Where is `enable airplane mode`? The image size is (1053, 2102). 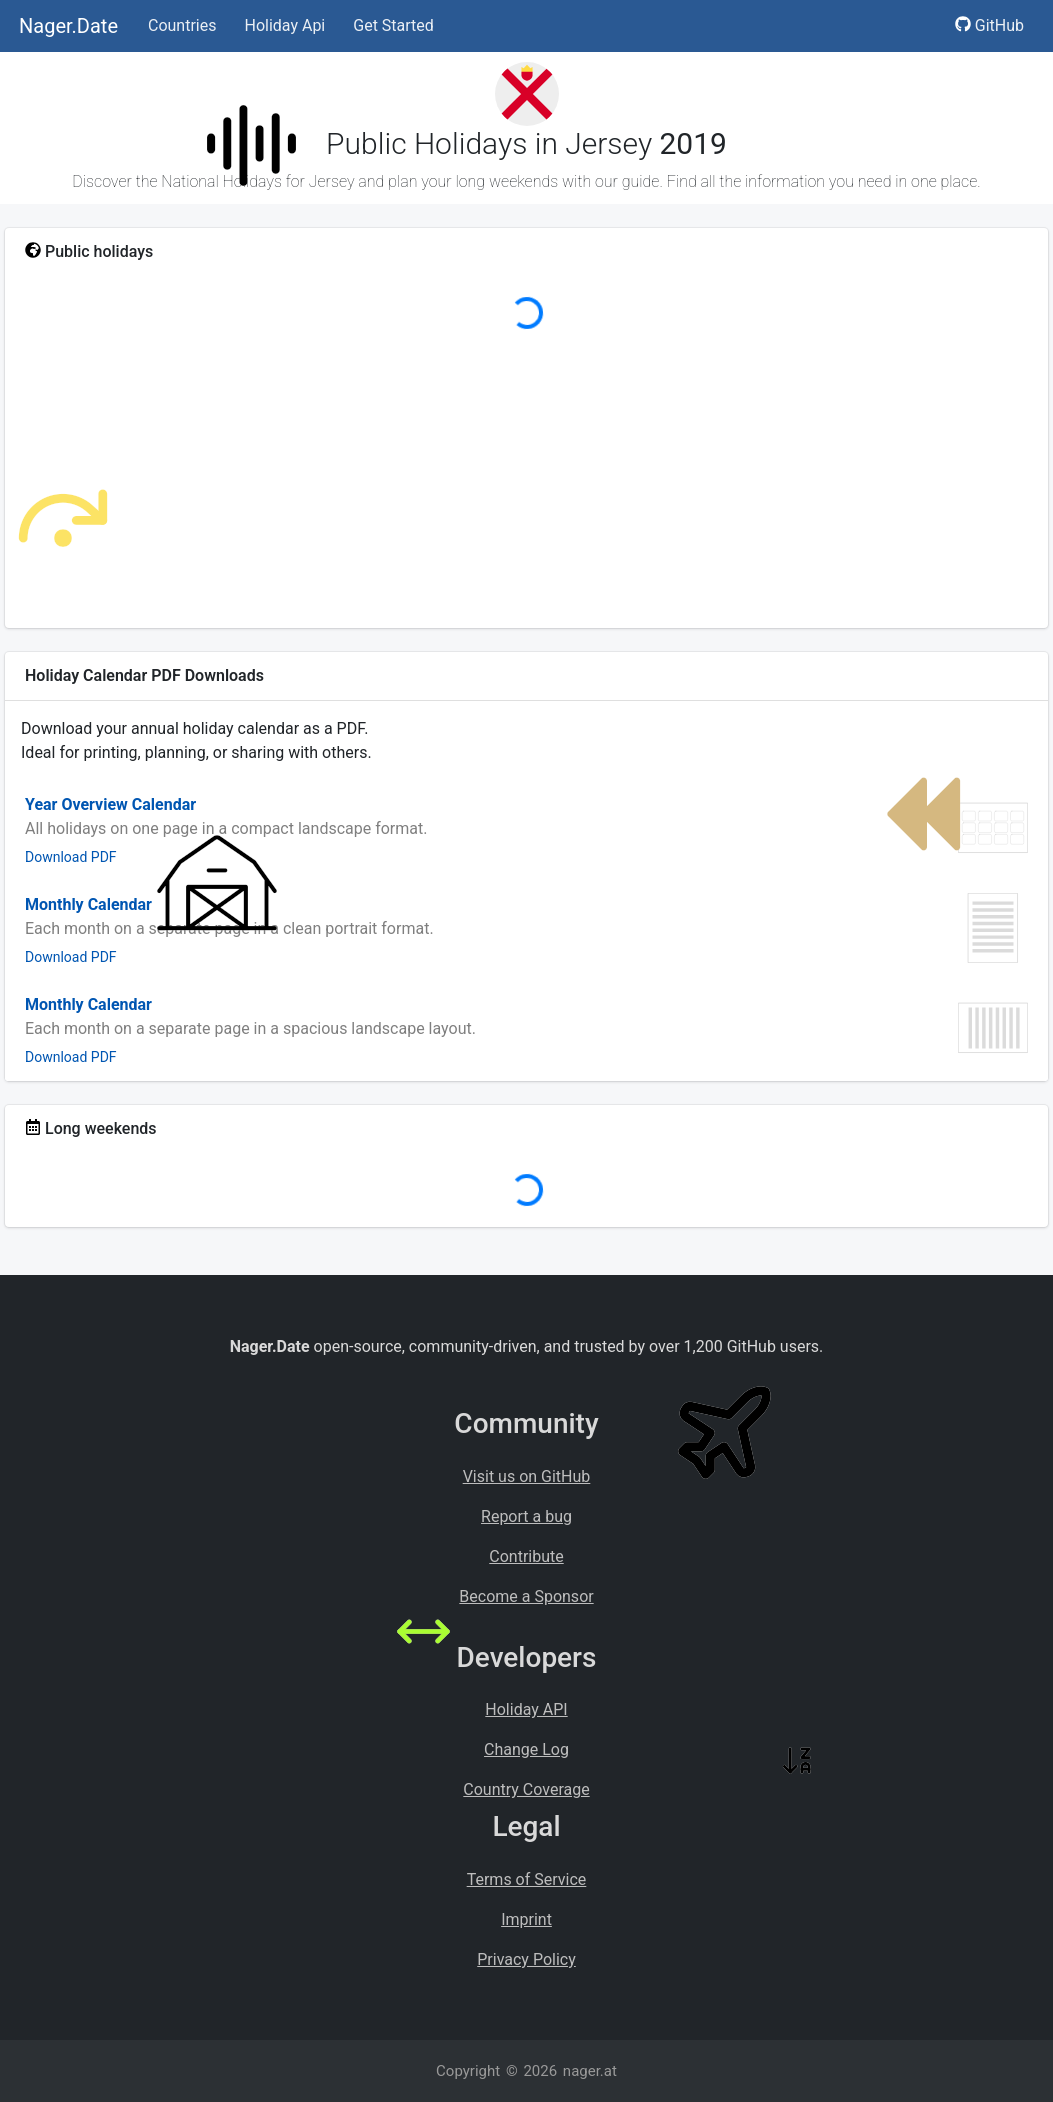
enable airplane mode is located at coordinates (724, 1433).